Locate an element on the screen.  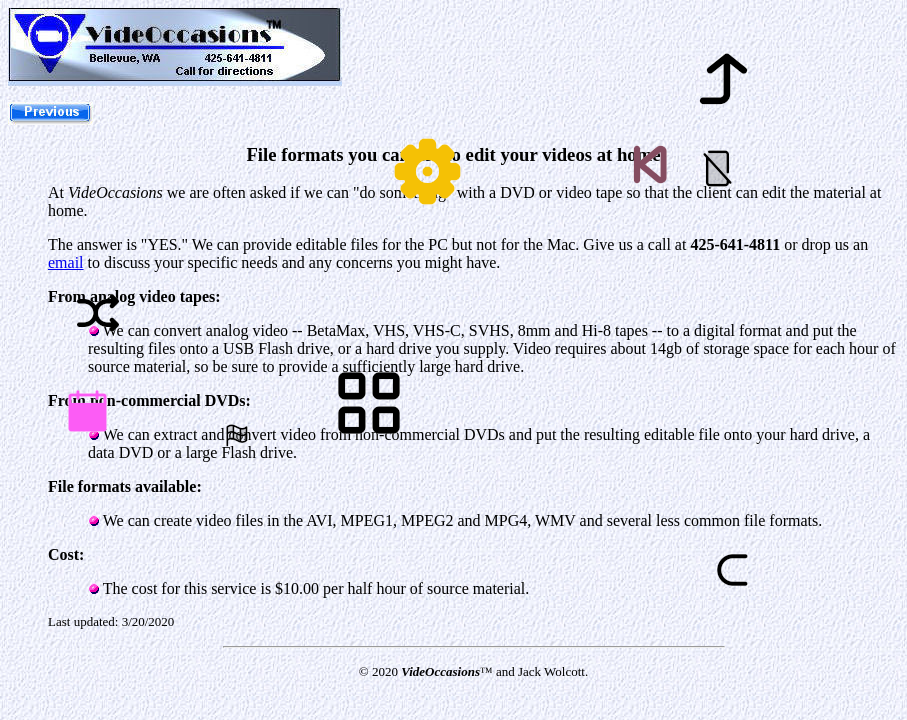
navigate forward and up in a hierarchy is located at coordinates (723, 80).